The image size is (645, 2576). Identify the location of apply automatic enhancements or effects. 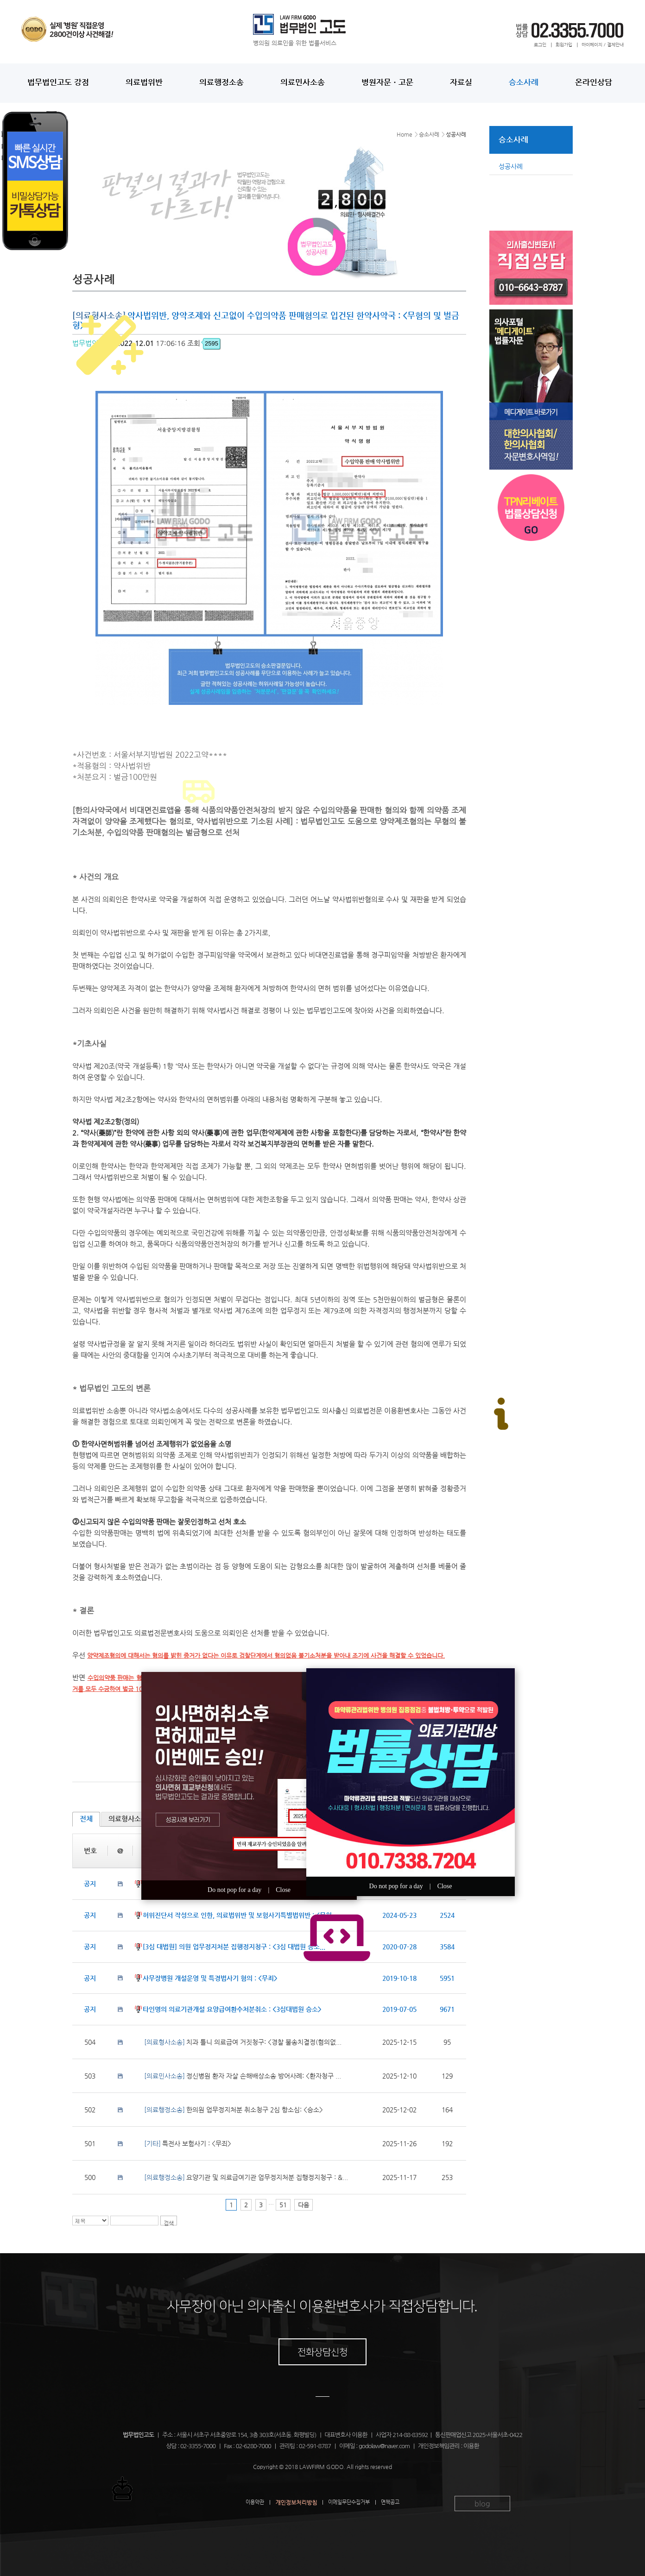
(106, 345).